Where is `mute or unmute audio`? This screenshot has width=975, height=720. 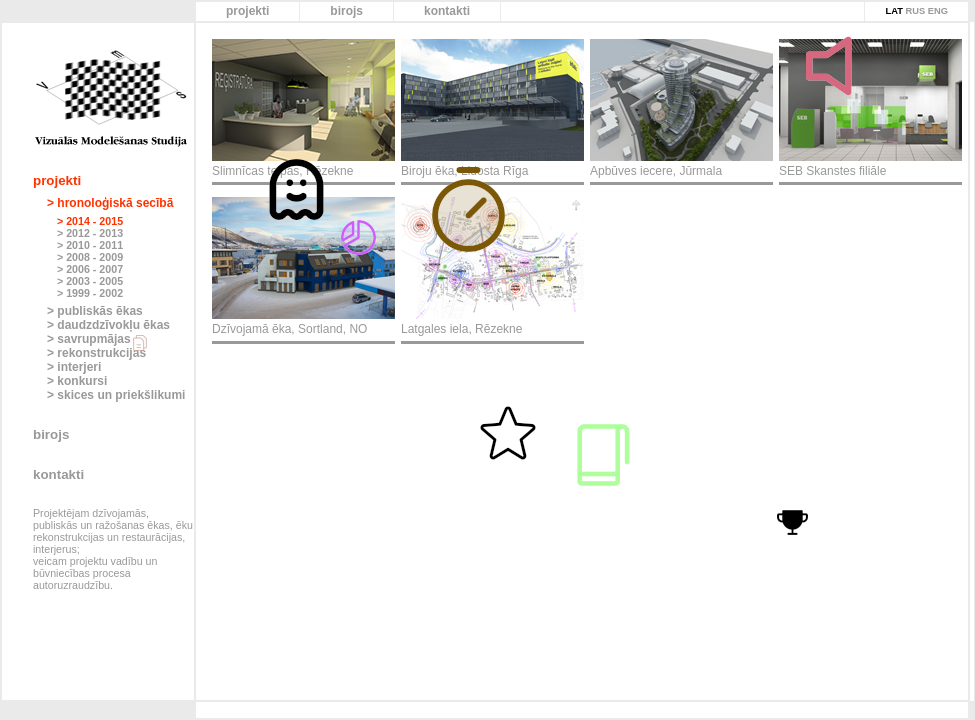 mute or unmute audio is located at coordinates (832, 66).